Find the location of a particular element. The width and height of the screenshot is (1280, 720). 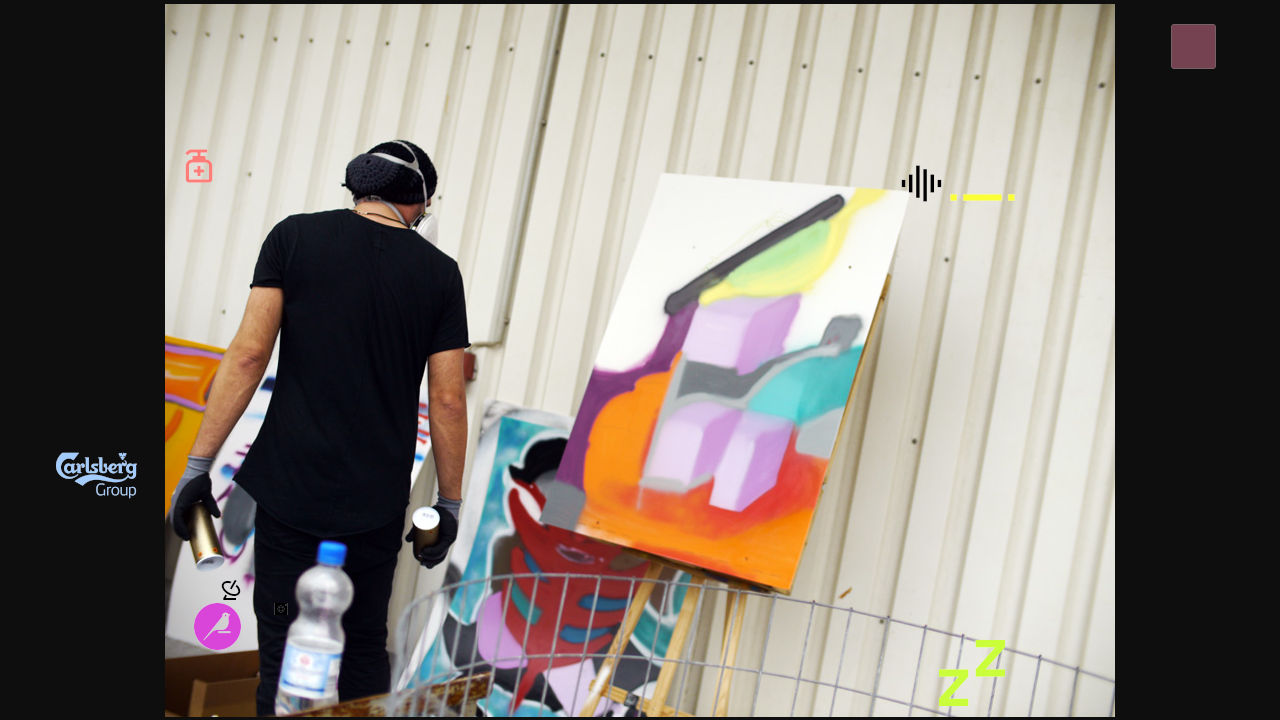

indicates sleep or rest mode is located at coordinates (972, 673).